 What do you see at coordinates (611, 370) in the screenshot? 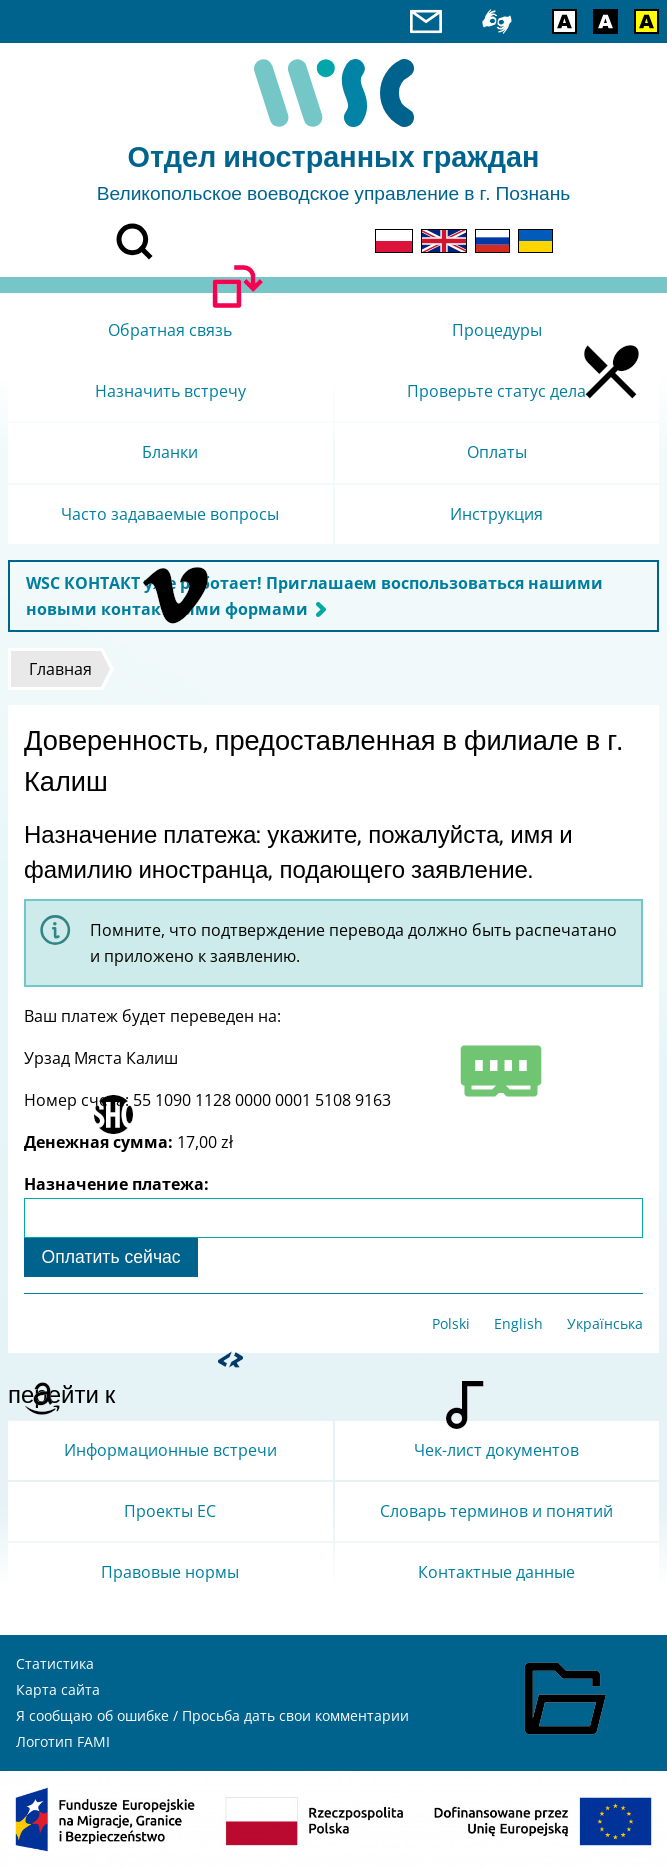
I see `find nearby restaurants` at bounding box center [611, 370].